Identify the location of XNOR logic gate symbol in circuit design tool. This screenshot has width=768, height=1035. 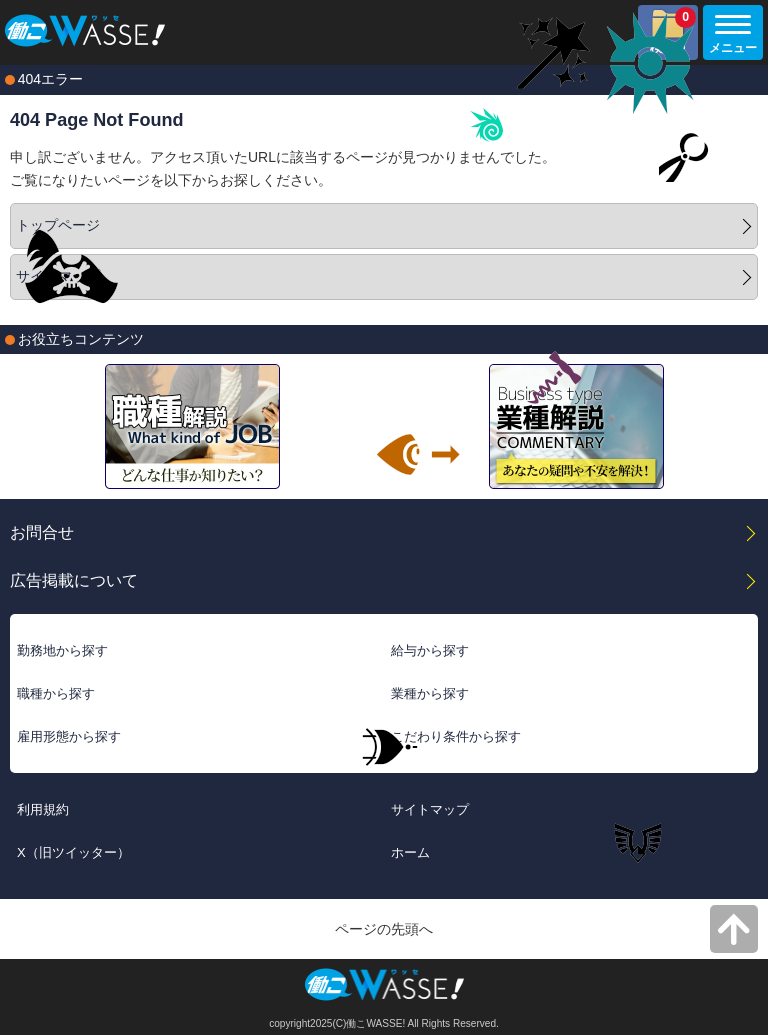
(390, 747).